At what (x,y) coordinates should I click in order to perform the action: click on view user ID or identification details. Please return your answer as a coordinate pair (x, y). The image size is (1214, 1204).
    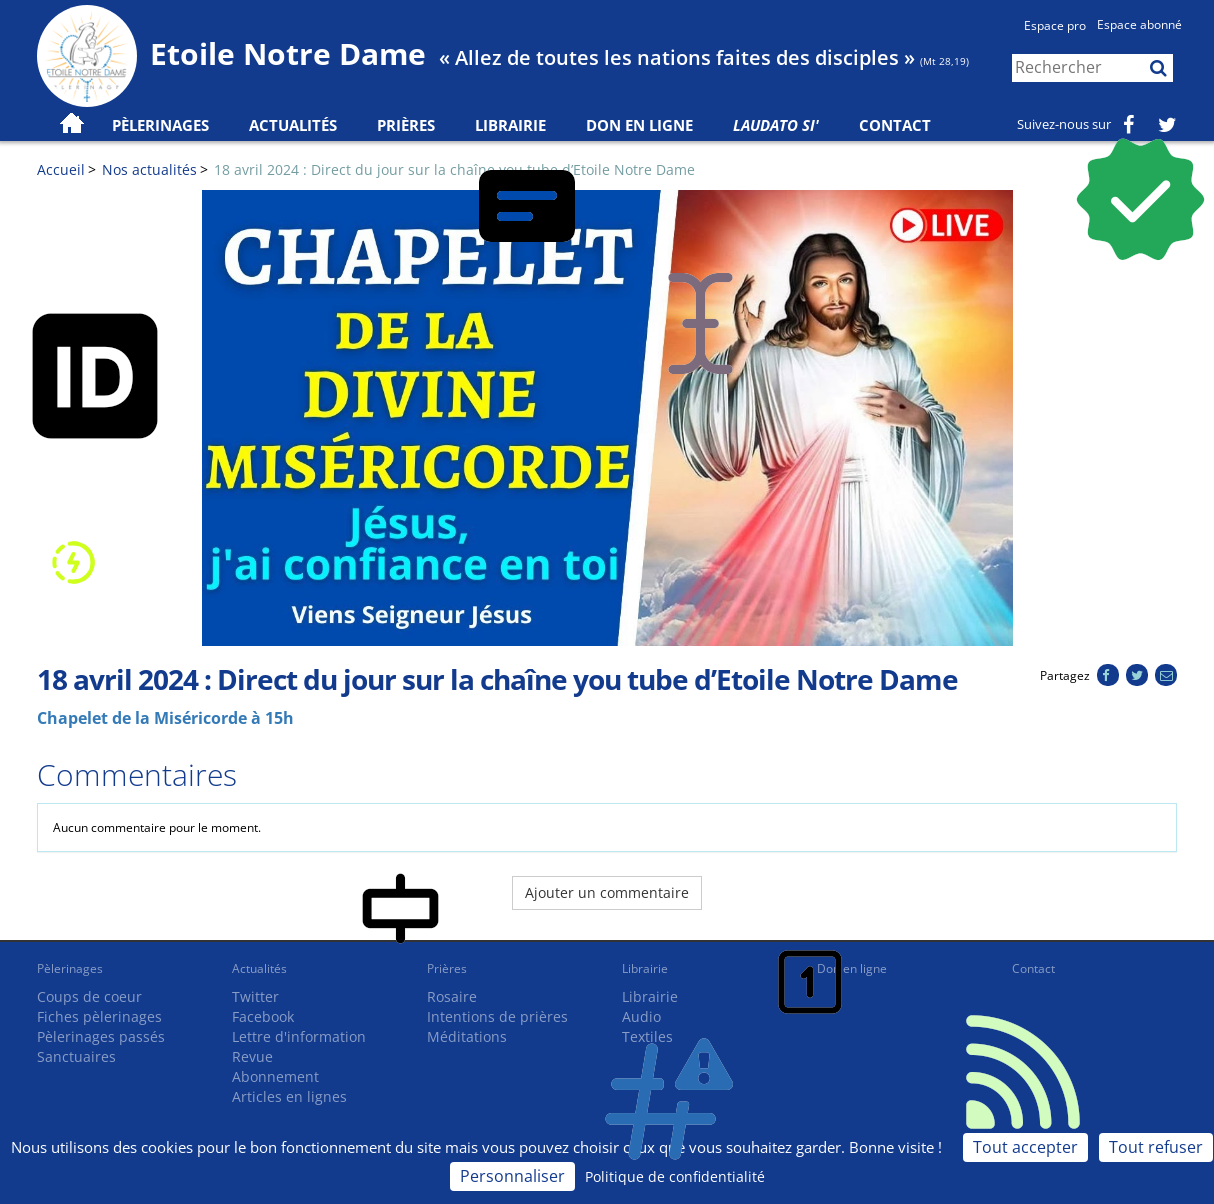
    Looking at the image, I should click on (95, 376).